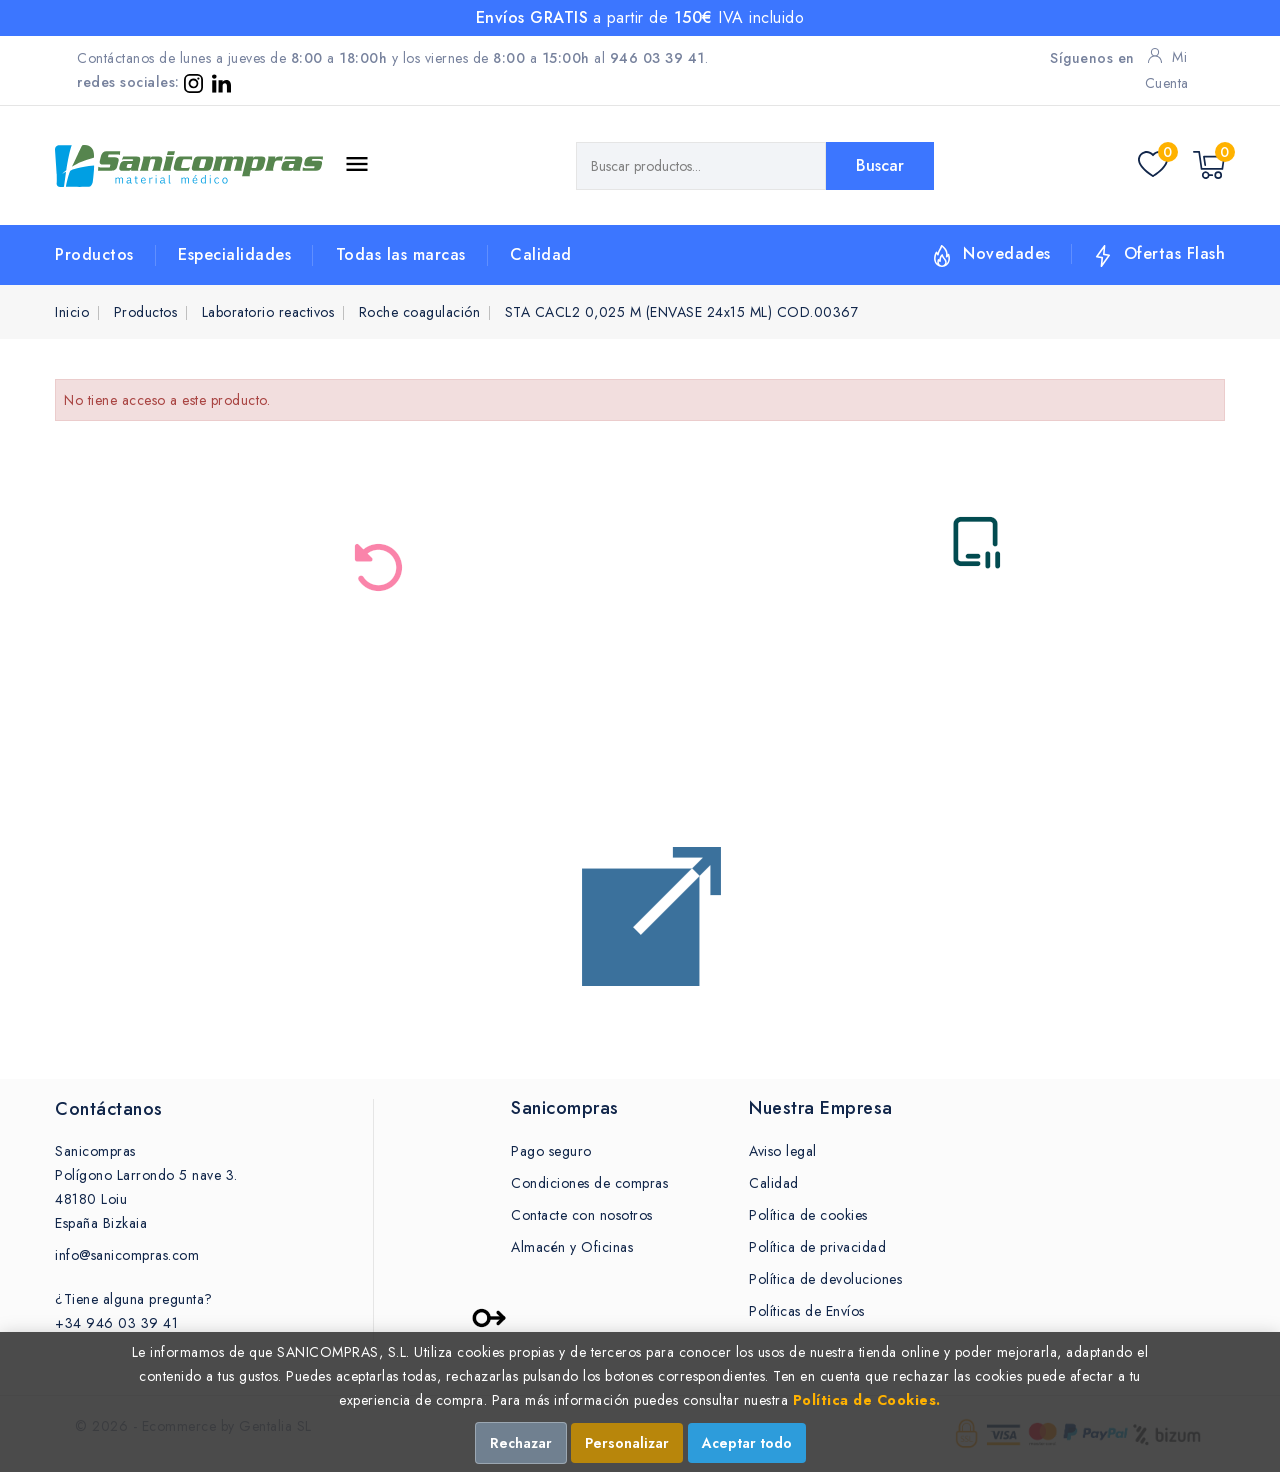  Describe the element at coordinates (489, 1318) in the screenshot. I see `swipe right to continue or proceed` at that location.